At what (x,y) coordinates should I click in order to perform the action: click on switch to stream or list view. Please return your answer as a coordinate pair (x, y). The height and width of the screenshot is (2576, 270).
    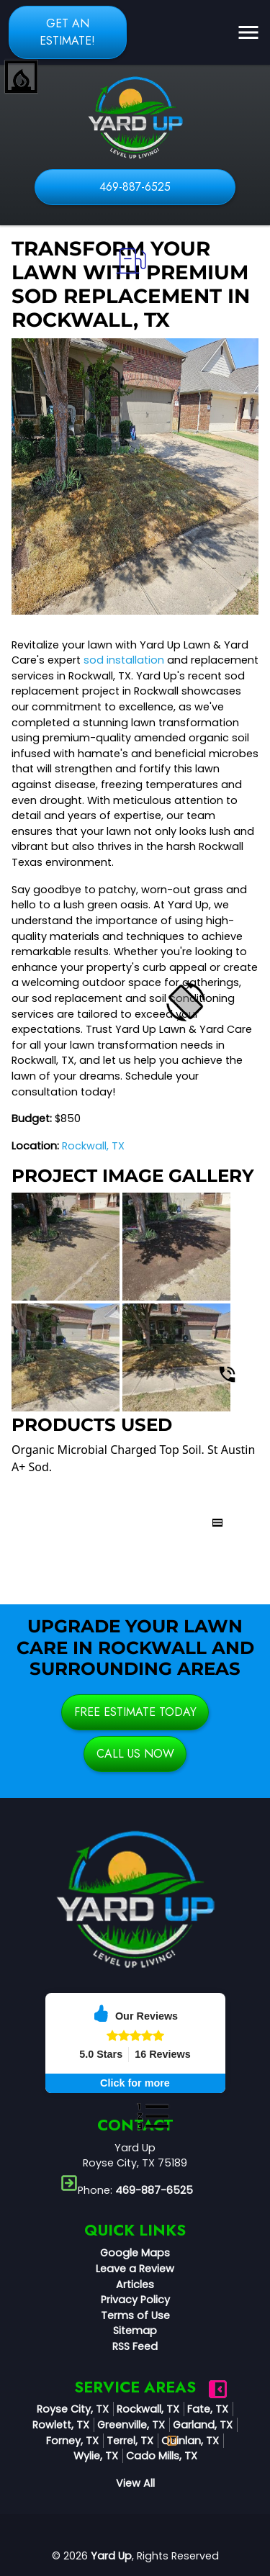
    Looking at the image, I should click on (217, 1522).